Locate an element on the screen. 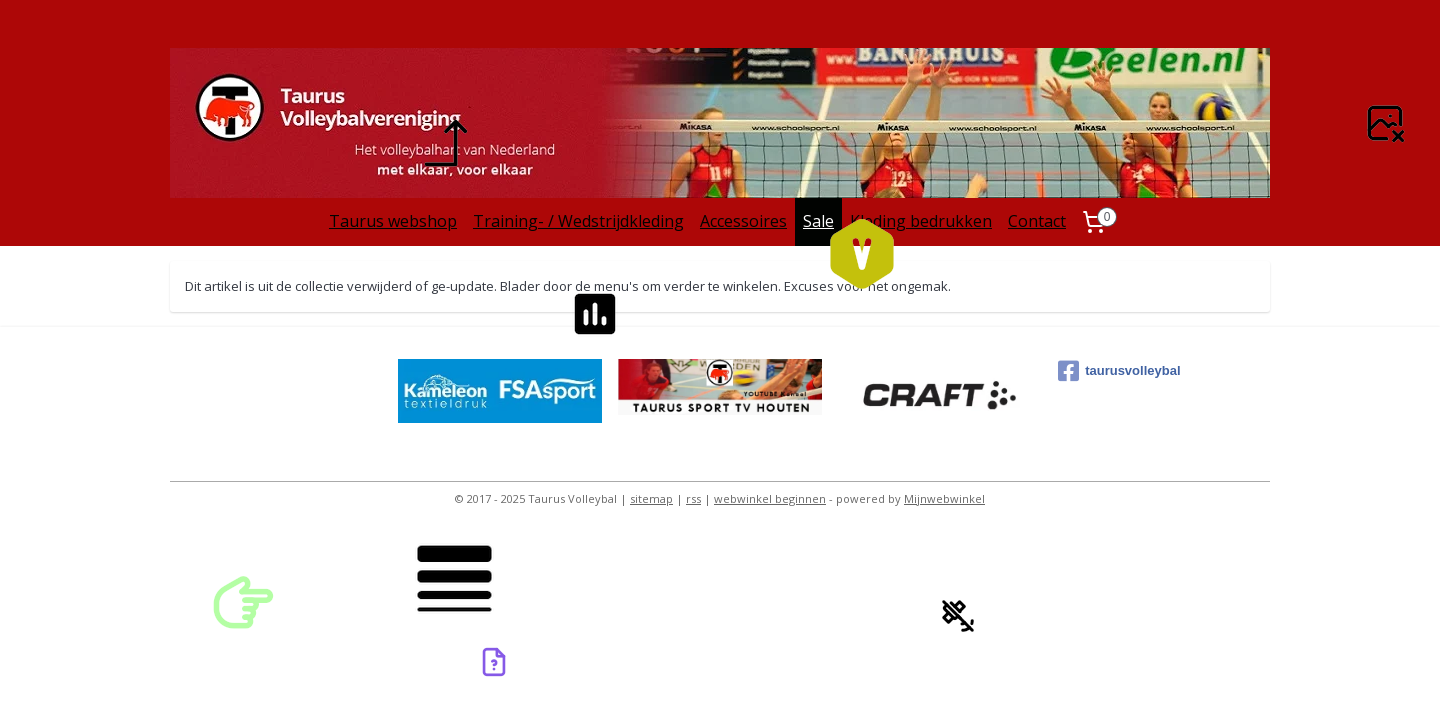 The height and width of the screenshot is (720, 1440). remove or delete a photo is located at coordinates (1385, 123).